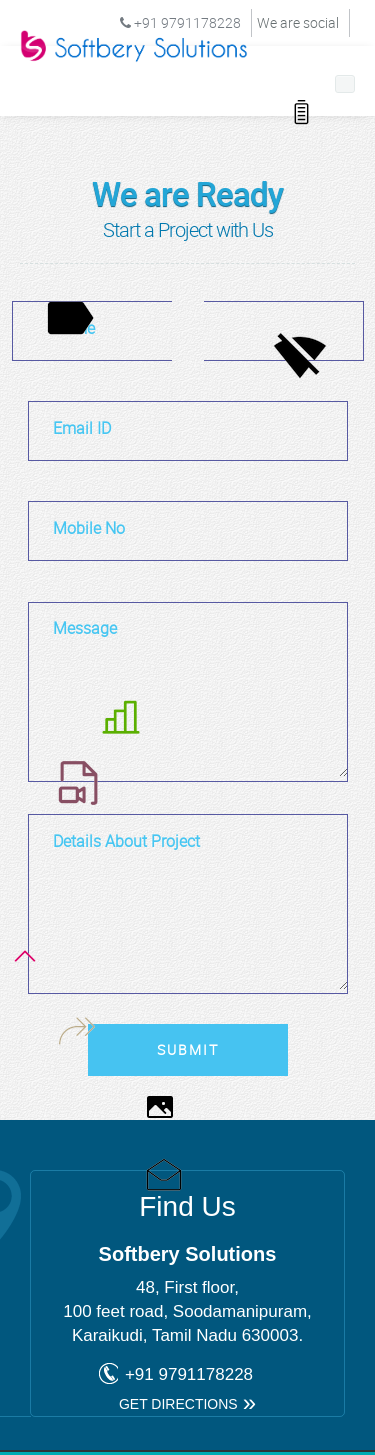  I want to click on view image or photo, so click(160, 1107).